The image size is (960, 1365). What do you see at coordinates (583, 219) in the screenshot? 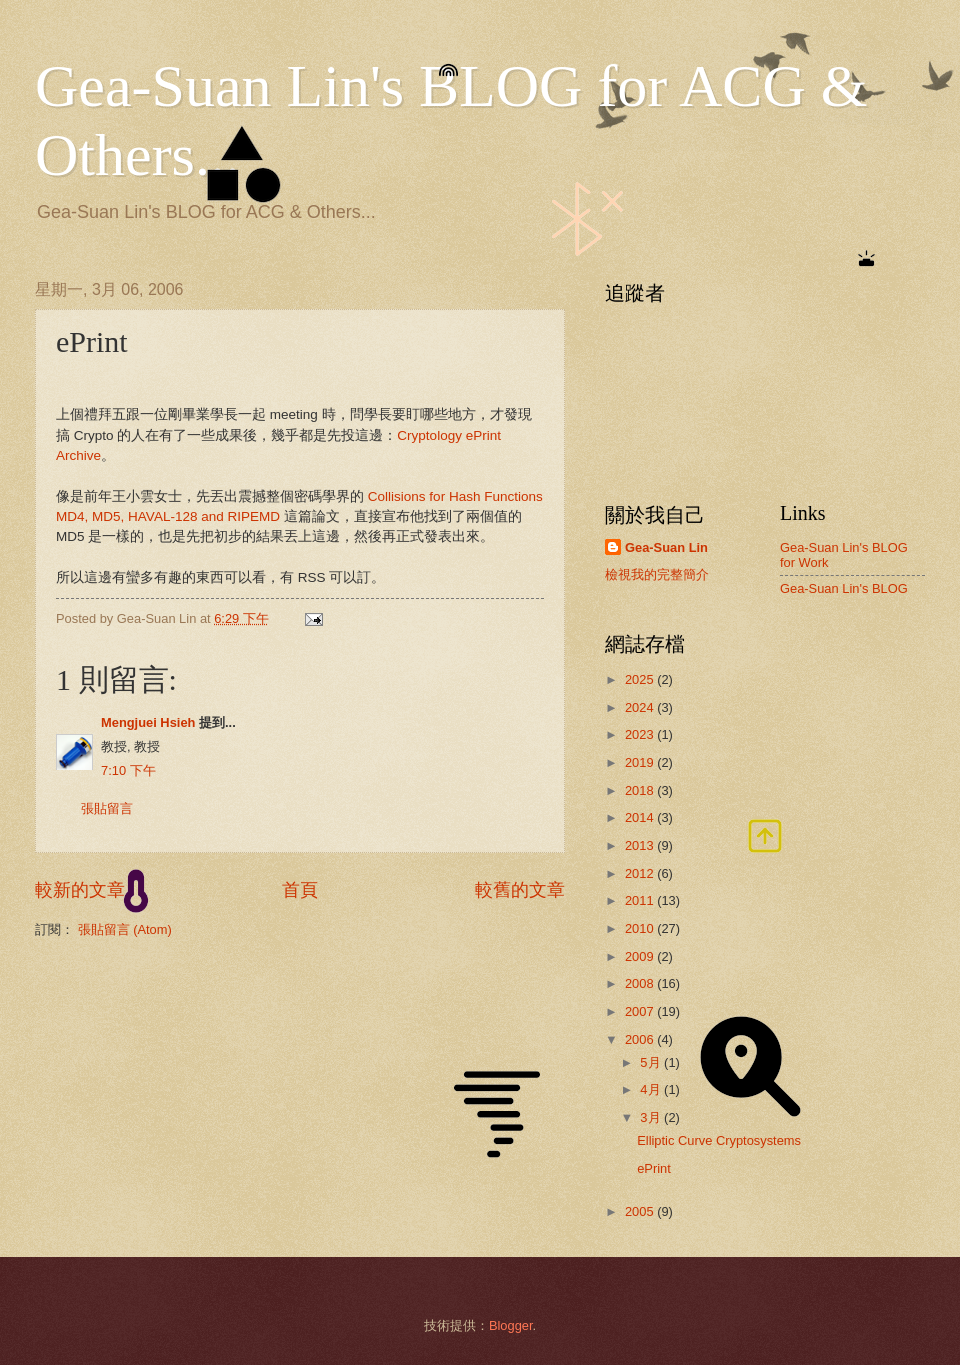
I see `bluetooth connection disabled` at bounding box center [583, 219].